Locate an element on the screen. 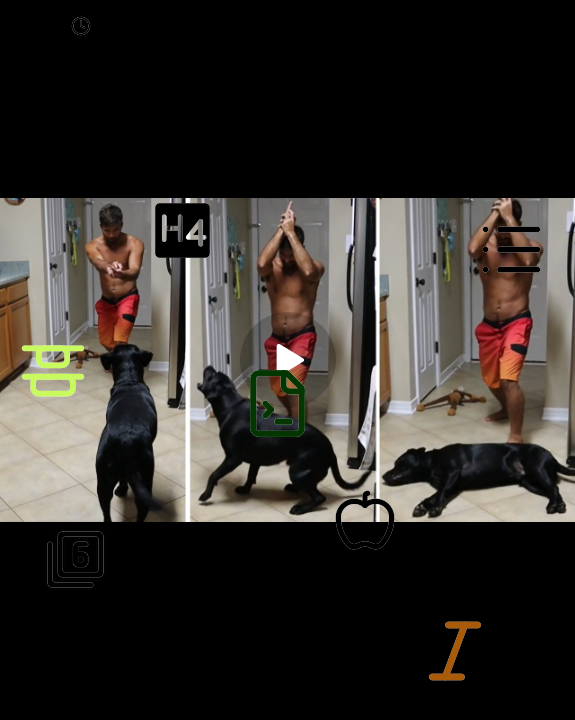  view time or clock settings is located at coordinates (81, 26).